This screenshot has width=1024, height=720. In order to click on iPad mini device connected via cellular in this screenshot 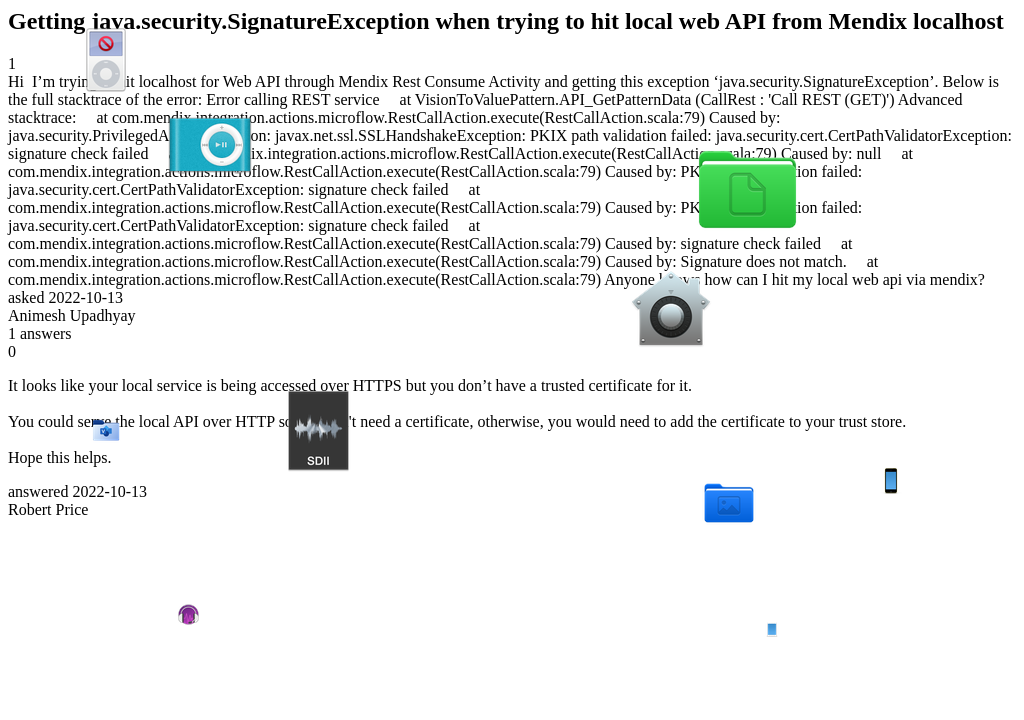, I will do `click(772, 628)`.